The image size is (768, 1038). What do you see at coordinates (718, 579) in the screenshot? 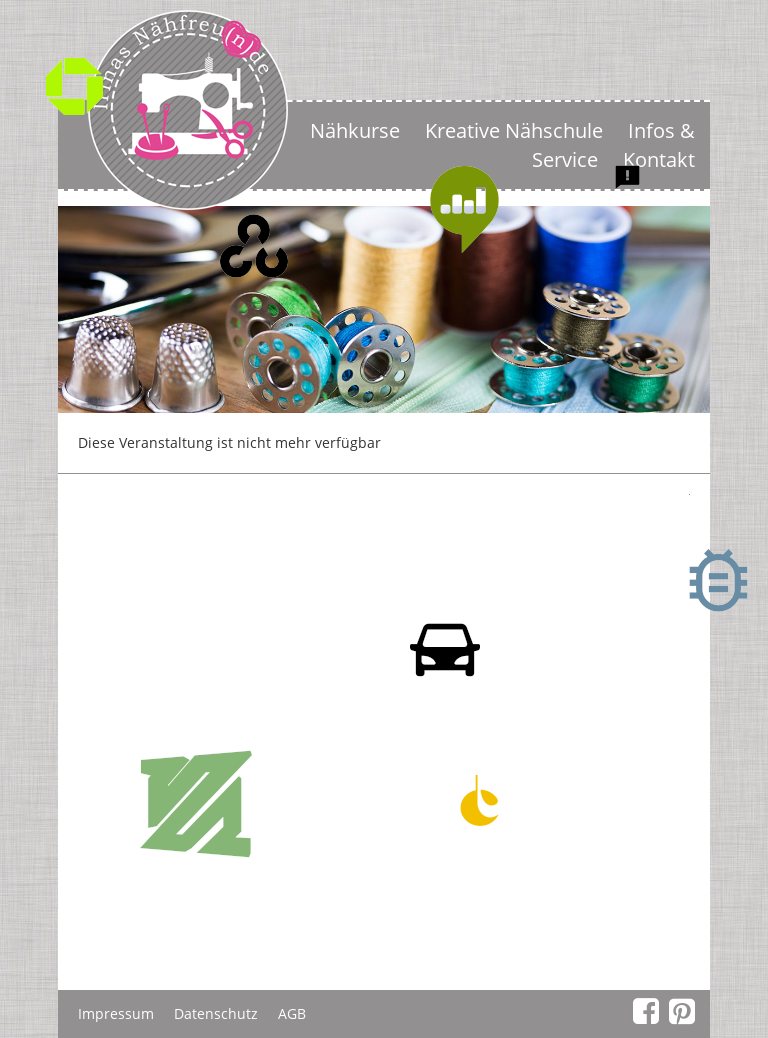
I see `report a bug or software issue` at bounding box center [718, 579].